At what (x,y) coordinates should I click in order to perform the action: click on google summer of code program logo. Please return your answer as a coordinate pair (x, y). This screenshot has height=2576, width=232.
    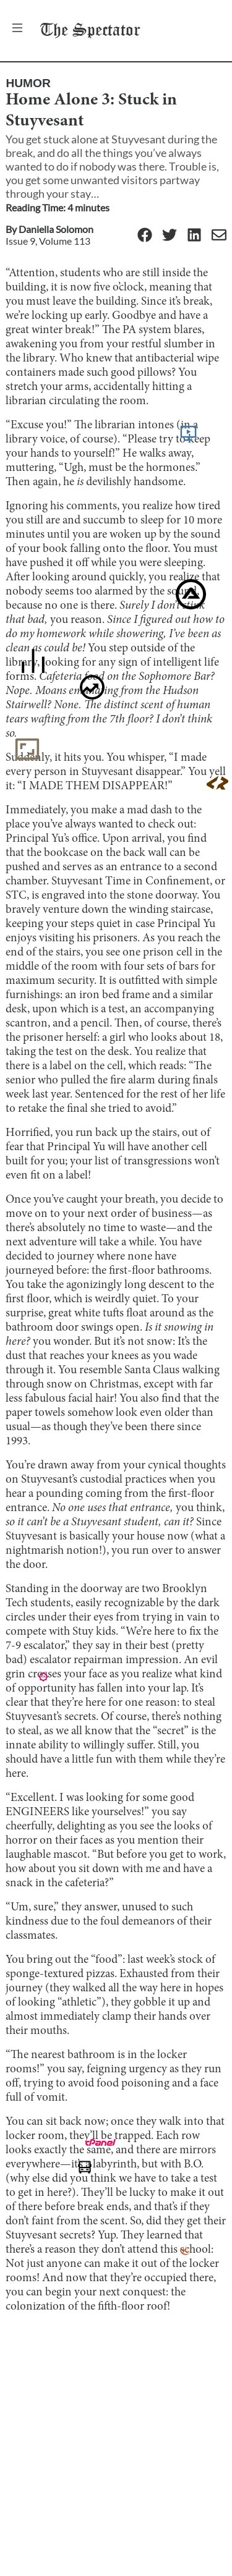
    Looking at the image, I should click on (43, 1677).